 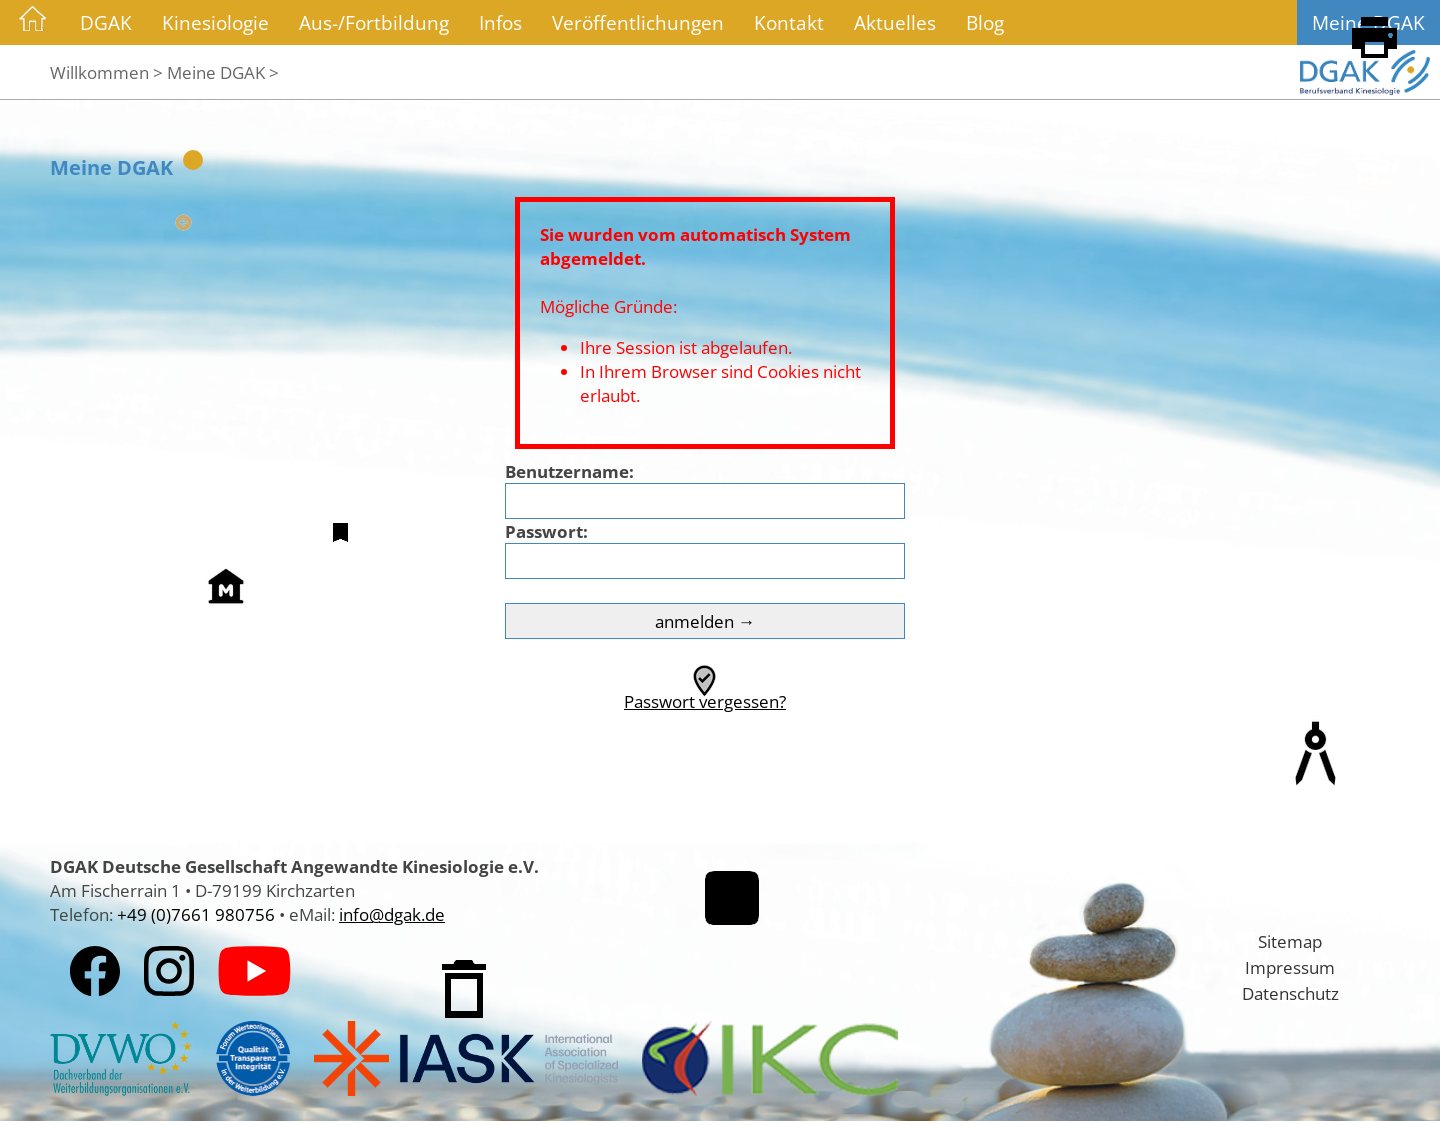 I want to click on save this item to your bookmarks, so click(x=340, y=532).